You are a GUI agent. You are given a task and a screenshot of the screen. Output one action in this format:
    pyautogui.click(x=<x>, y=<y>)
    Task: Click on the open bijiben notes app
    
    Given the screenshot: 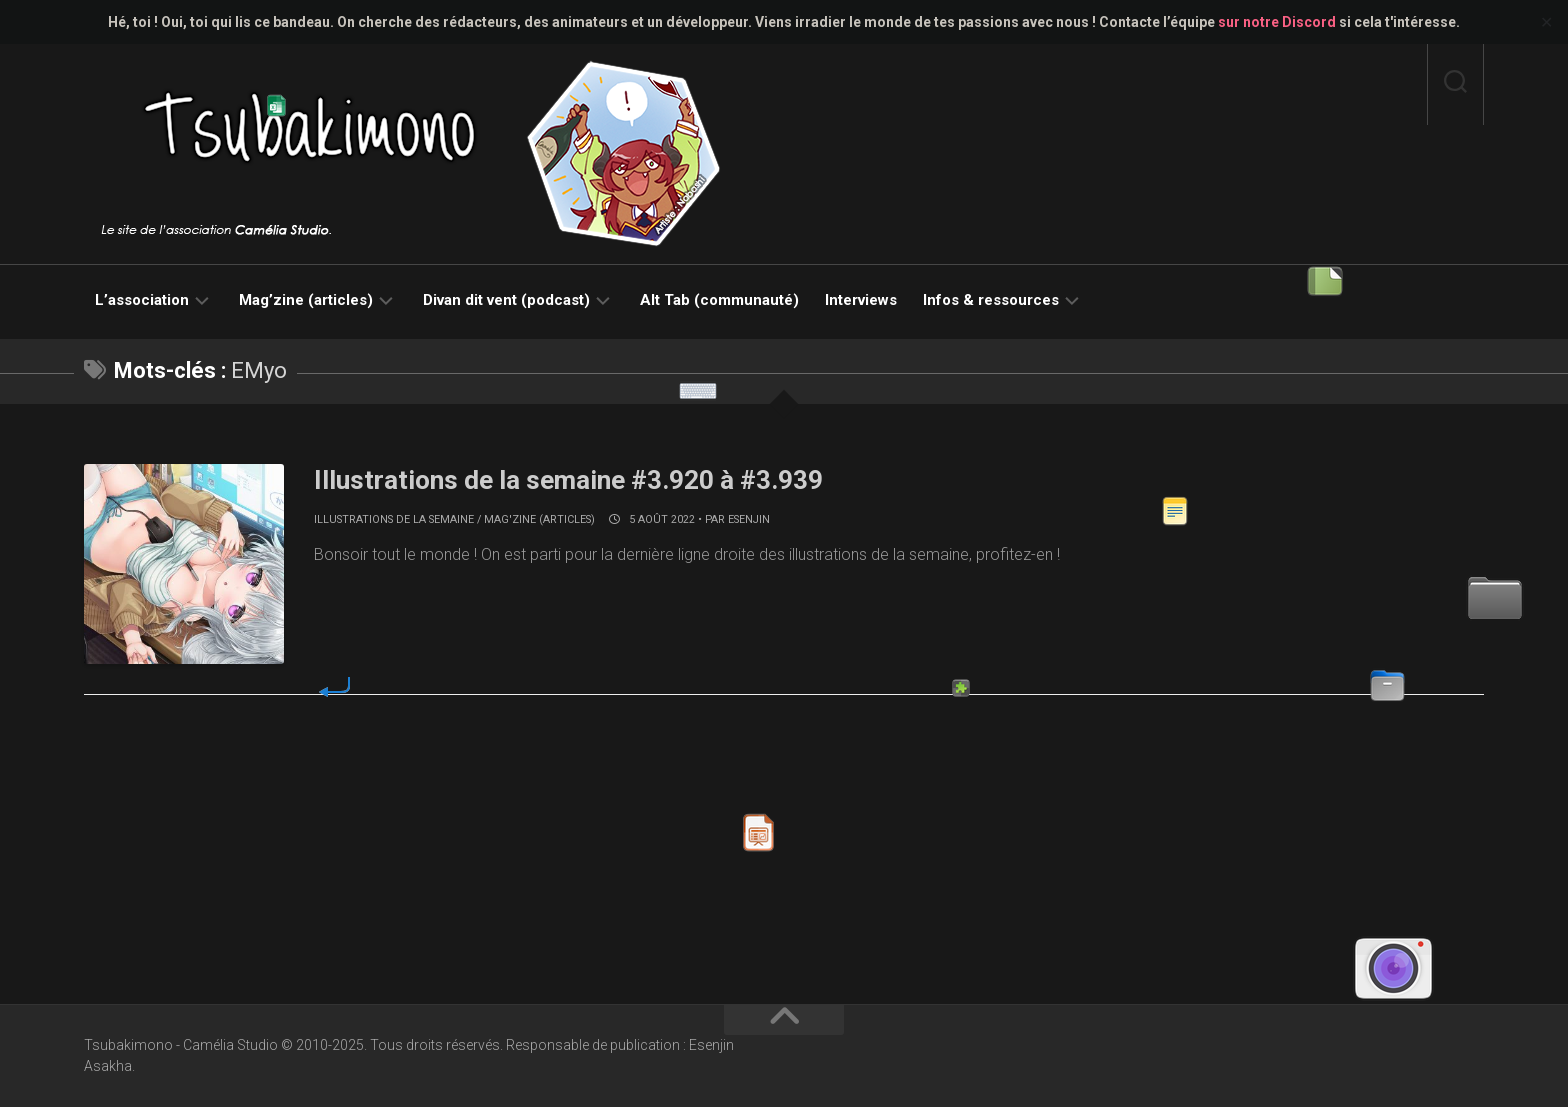 What is the action you would take?
    pyautogui.click(x=1175, y=511)
    